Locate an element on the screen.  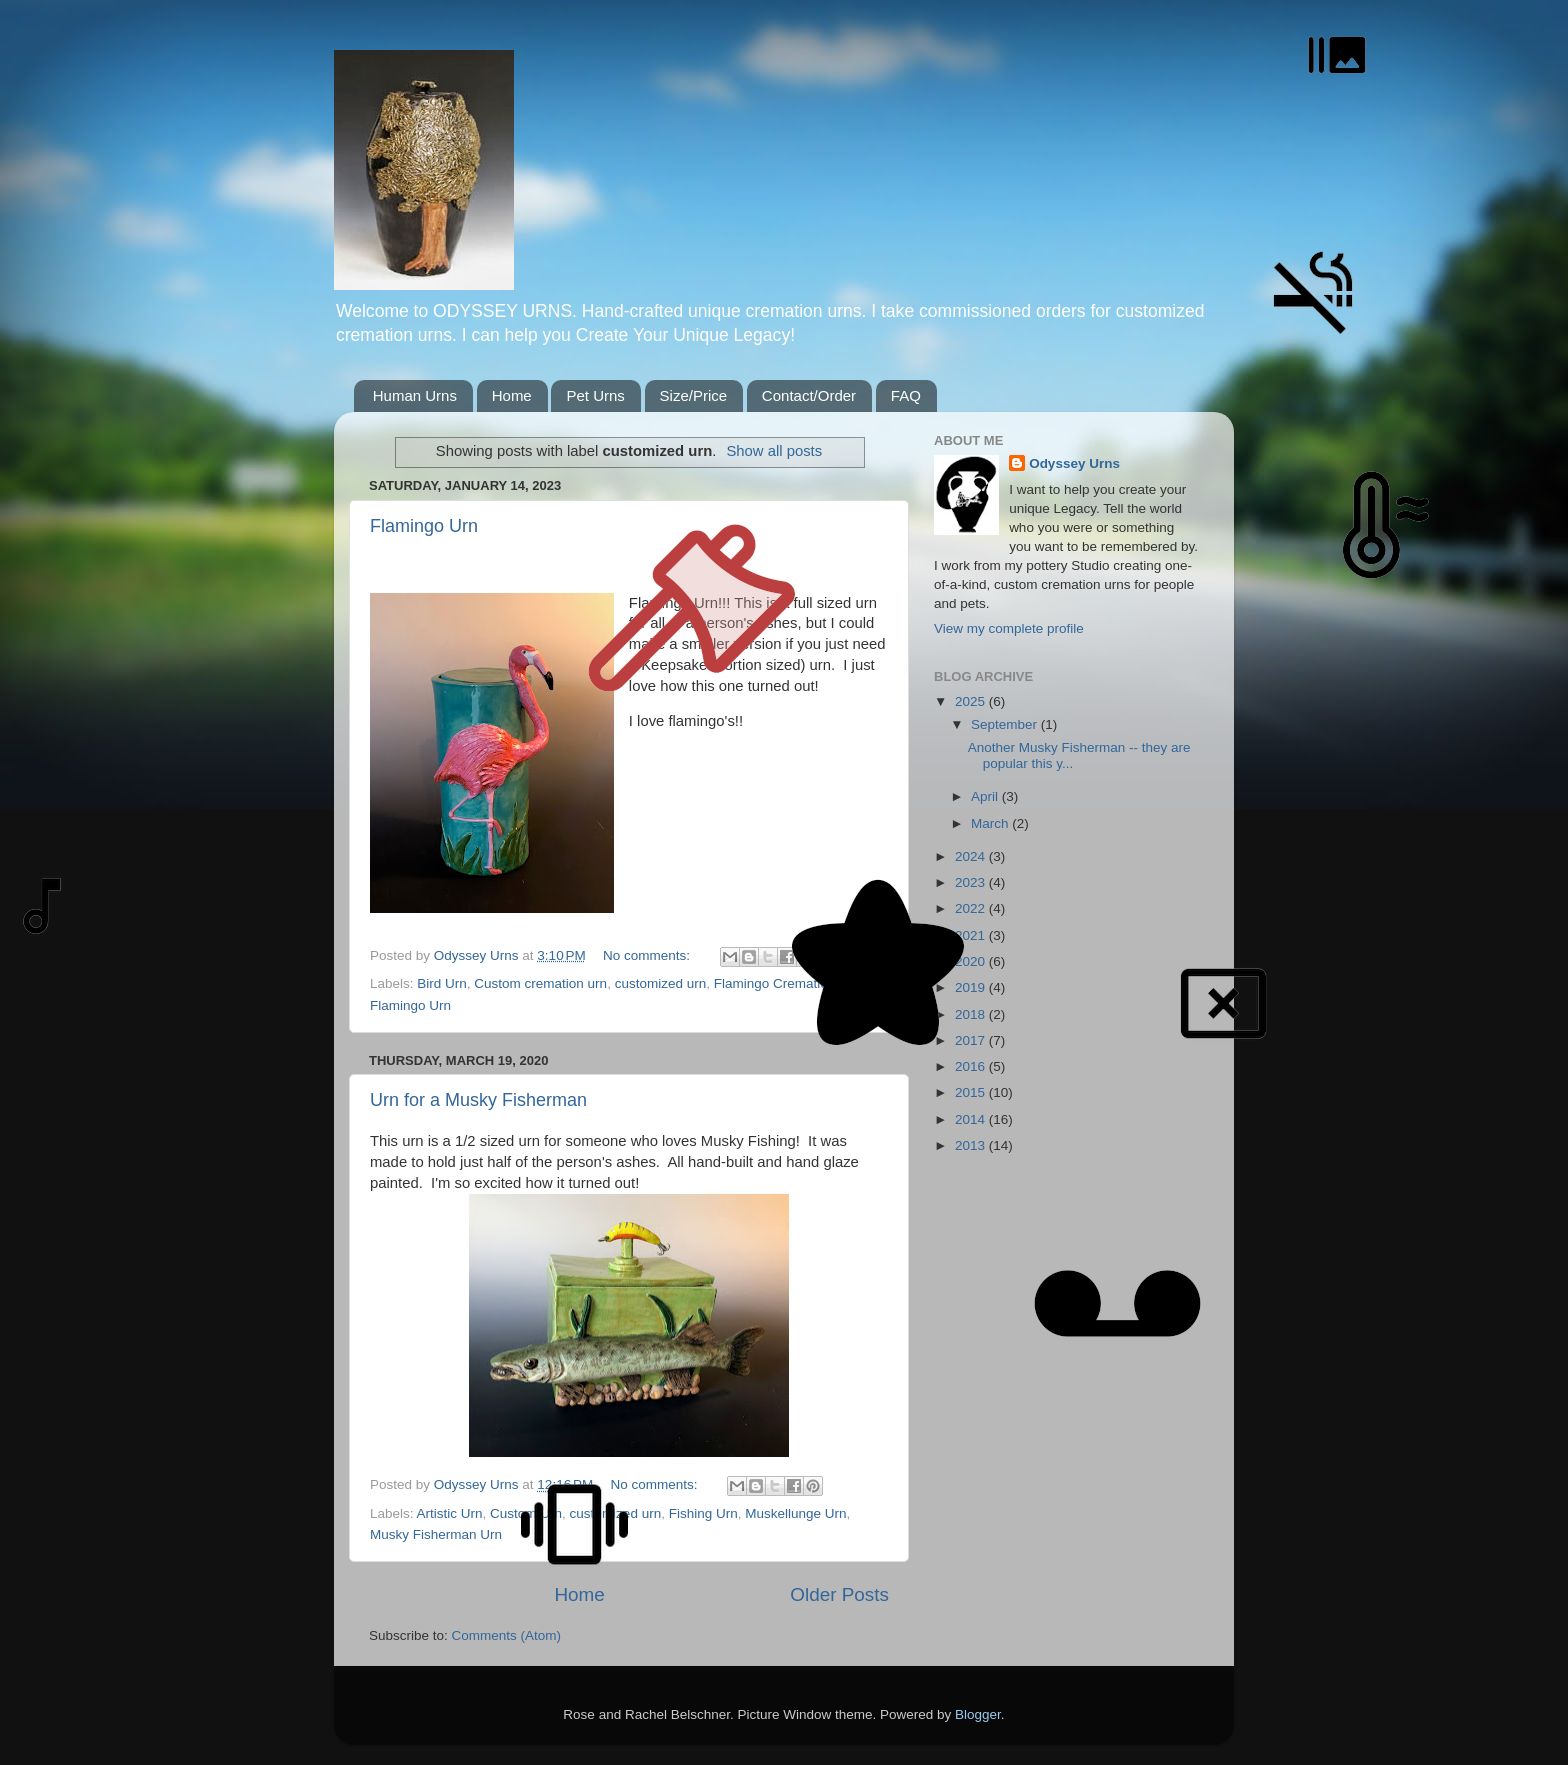
indicates a smoke-free or no smoking area is located at coordinates (1313, 291).